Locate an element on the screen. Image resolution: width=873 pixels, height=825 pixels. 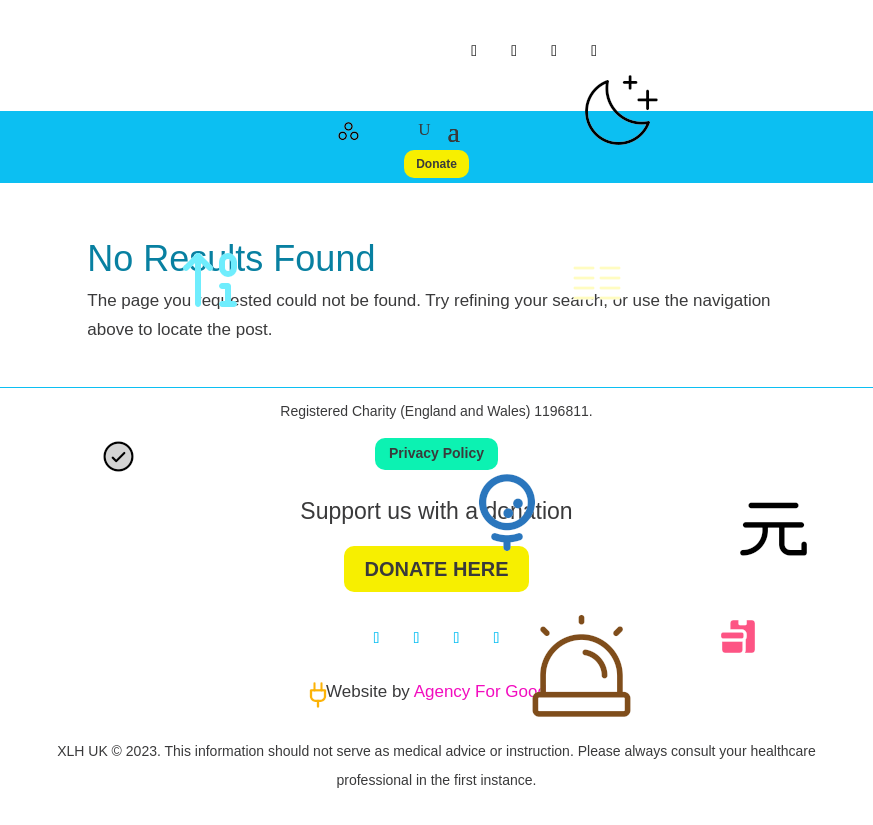
indicates successful completion of an action is located at coordinates (118, 456).